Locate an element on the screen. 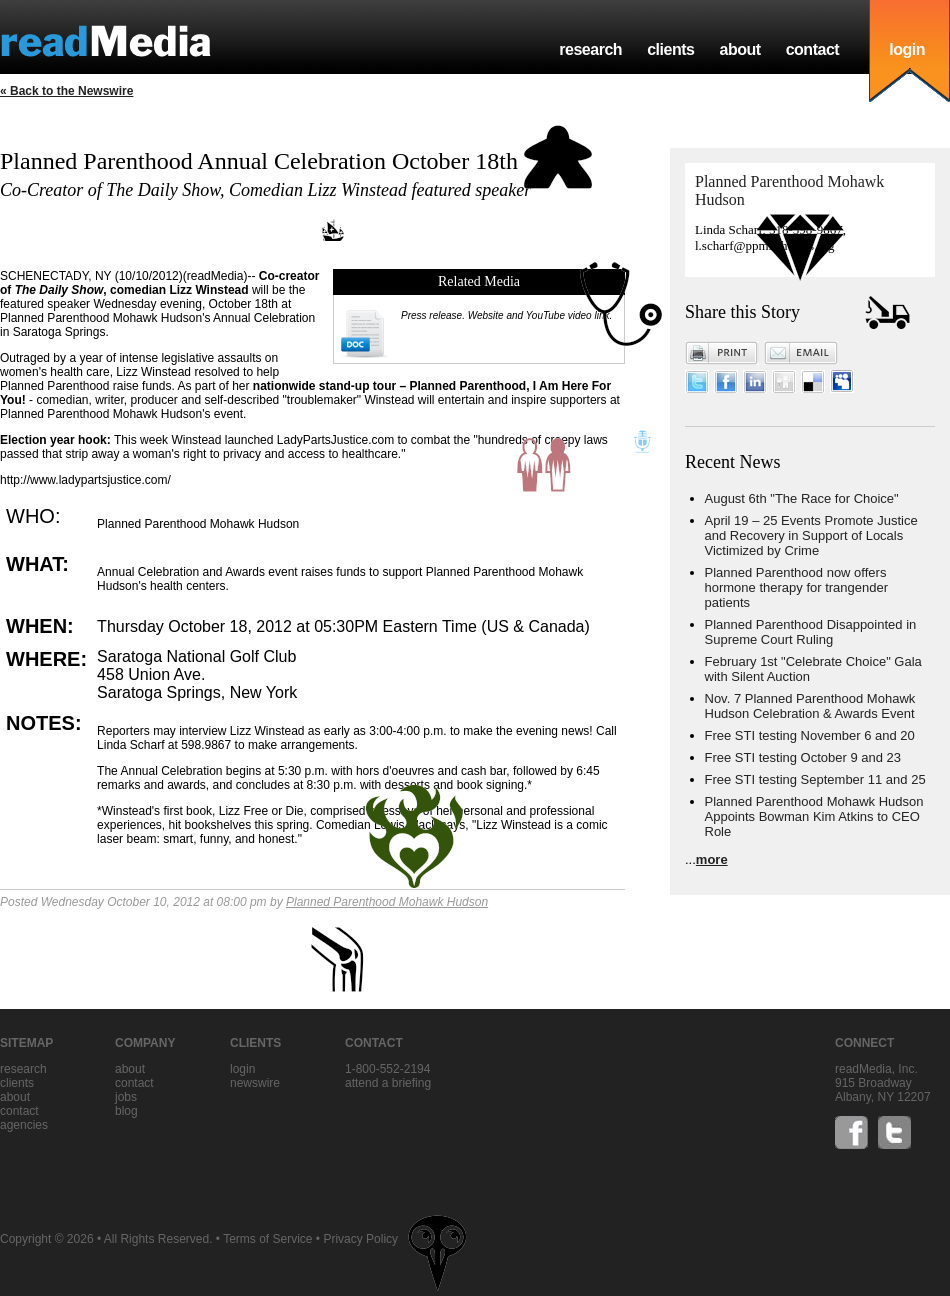 The width and height of the screenshot is (950, 1296). request roadside assistance is located at coordinates (887, 312).